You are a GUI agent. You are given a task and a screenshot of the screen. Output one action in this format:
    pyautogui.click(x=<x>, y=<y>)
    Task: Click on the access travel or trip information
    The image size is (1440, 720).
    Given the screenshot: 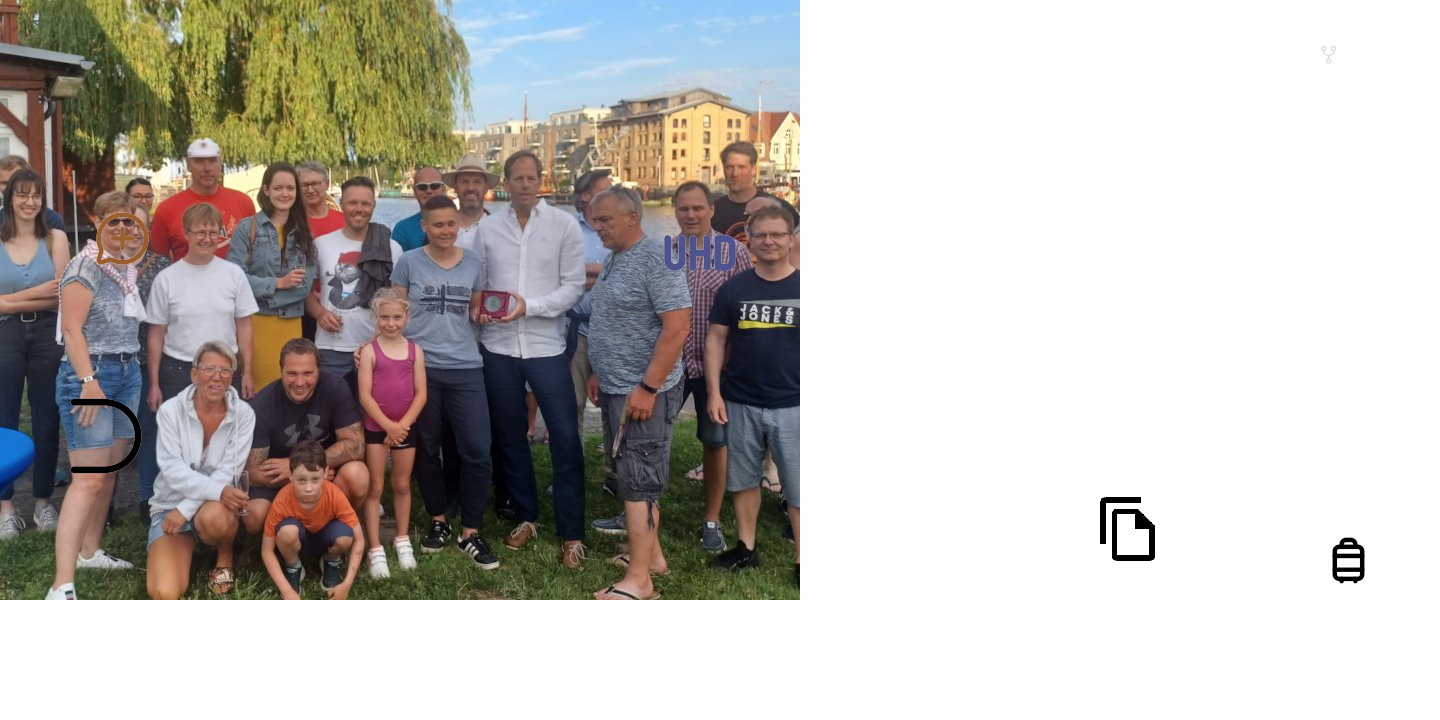 What is the action you would take?
    pyautogui.click(x=1348, y=560)
    